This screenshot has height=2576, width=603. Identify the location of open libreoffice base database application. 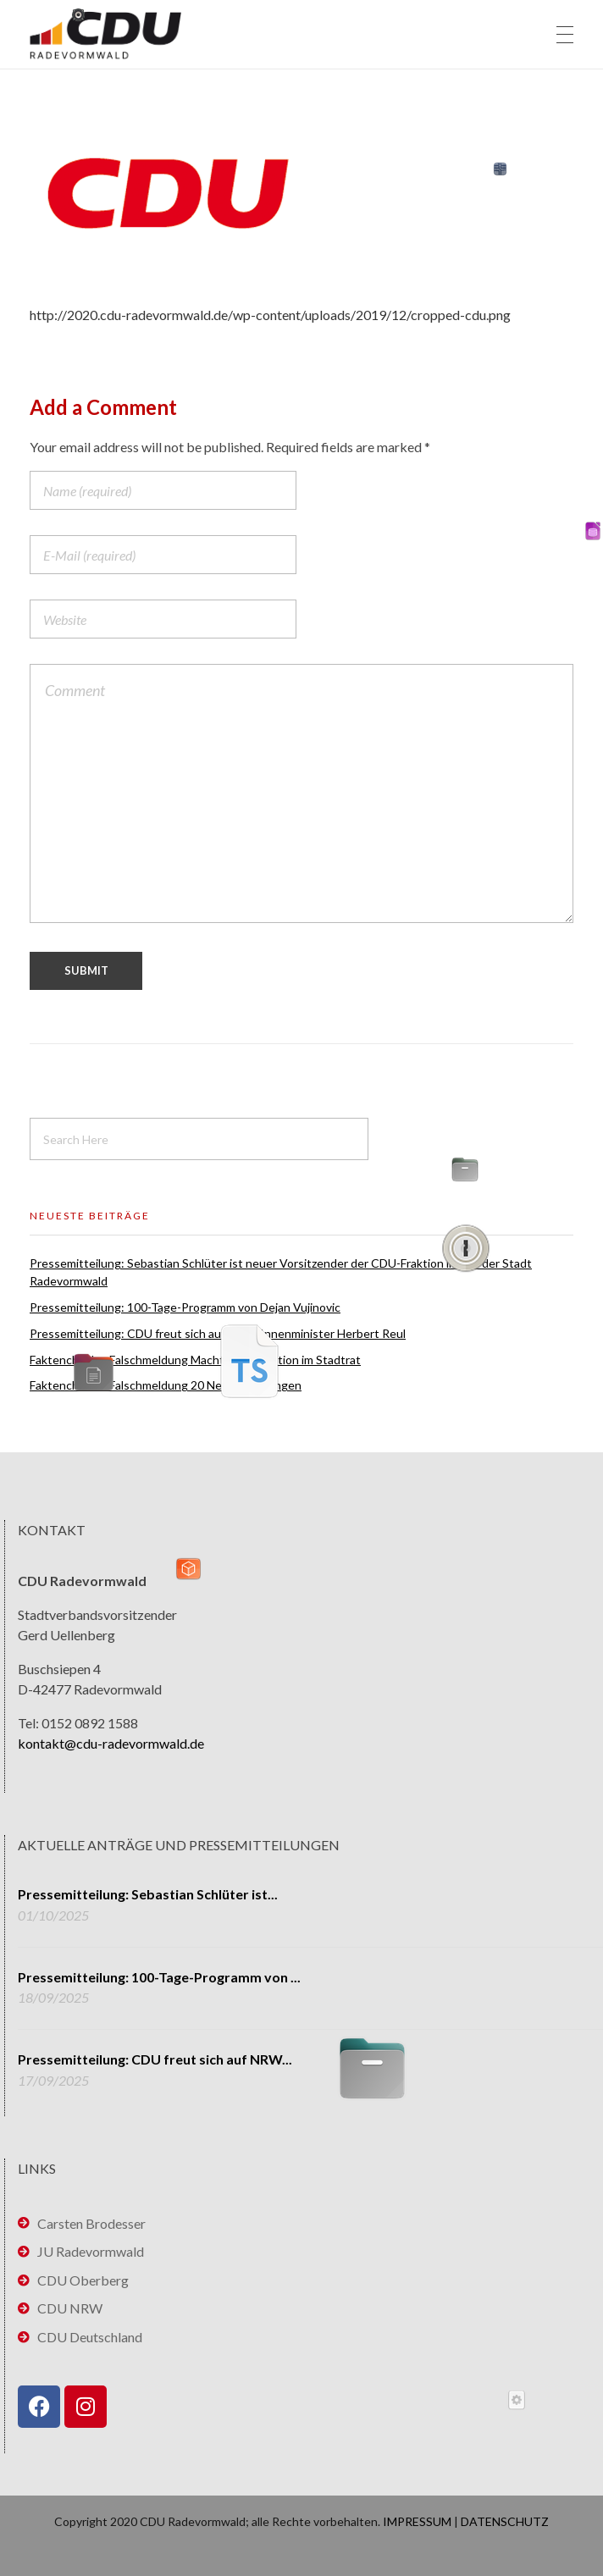
(593, 531).